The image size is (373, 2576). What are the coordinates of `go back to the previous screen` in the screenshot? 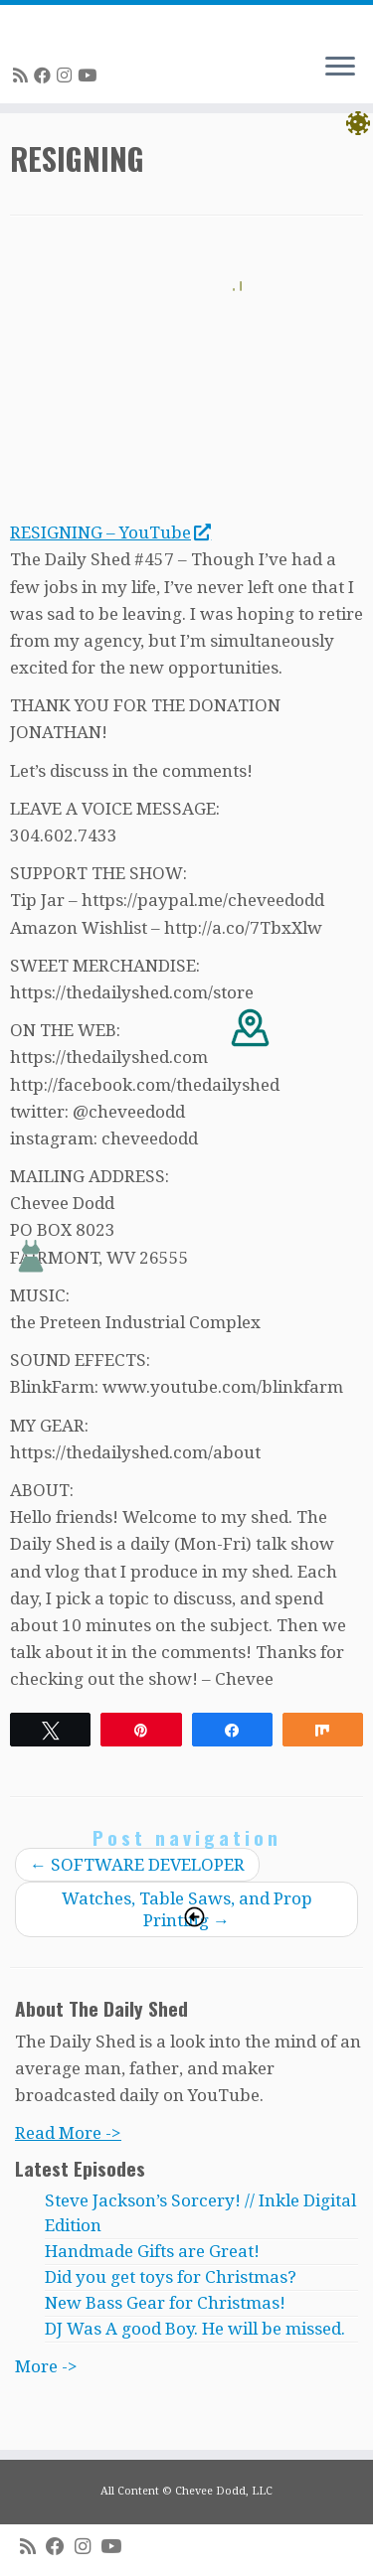 It's located at (194, 1916).